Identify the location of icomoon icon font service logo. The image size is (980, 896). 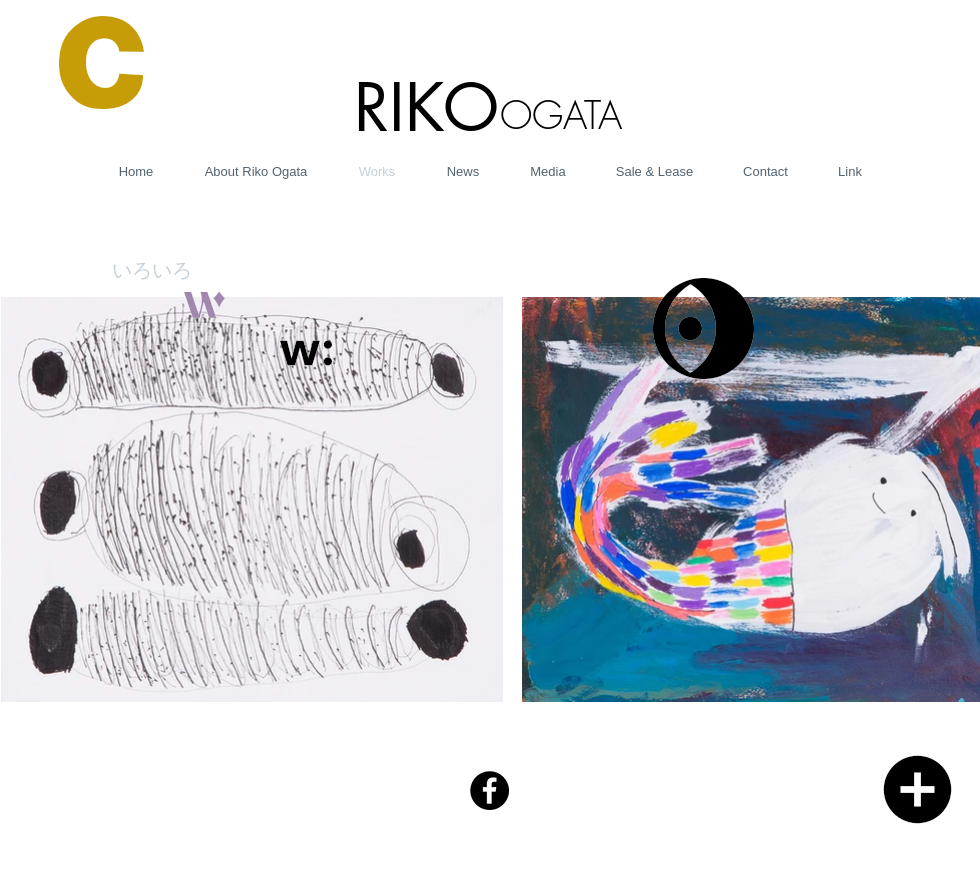
(703, 328).